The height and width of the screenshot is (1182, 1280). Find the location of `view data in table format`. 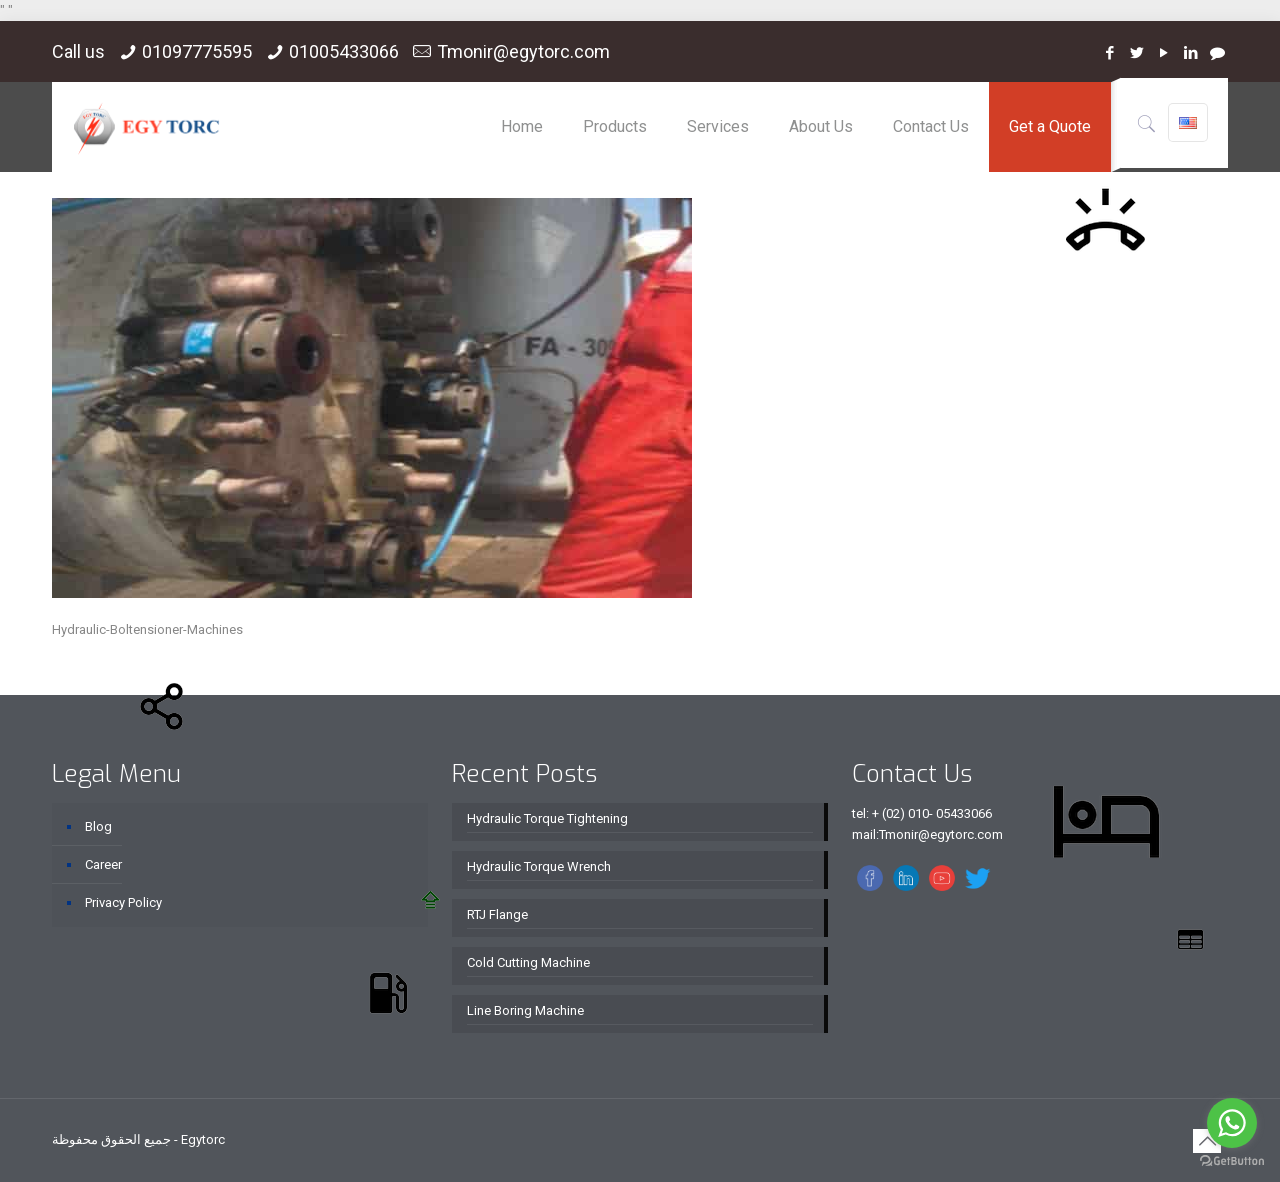

view data in table format is located at coordinates (1190, 939).